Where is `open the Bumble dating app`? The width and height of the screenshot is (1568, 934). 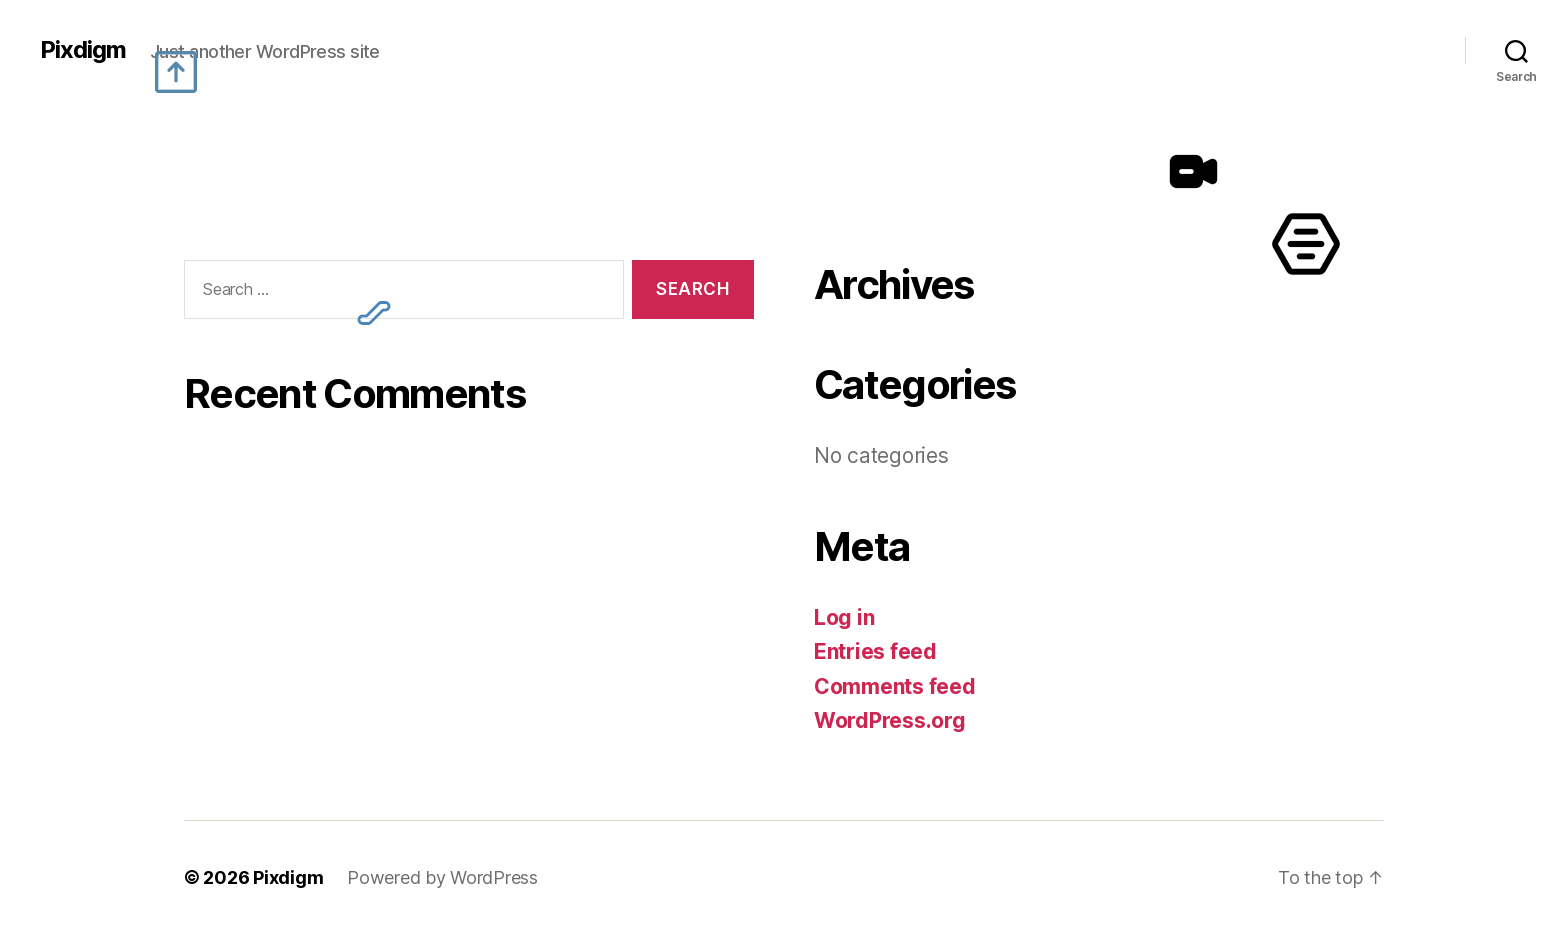 open the Bumble dating app is located at coordinates (1306, 244).